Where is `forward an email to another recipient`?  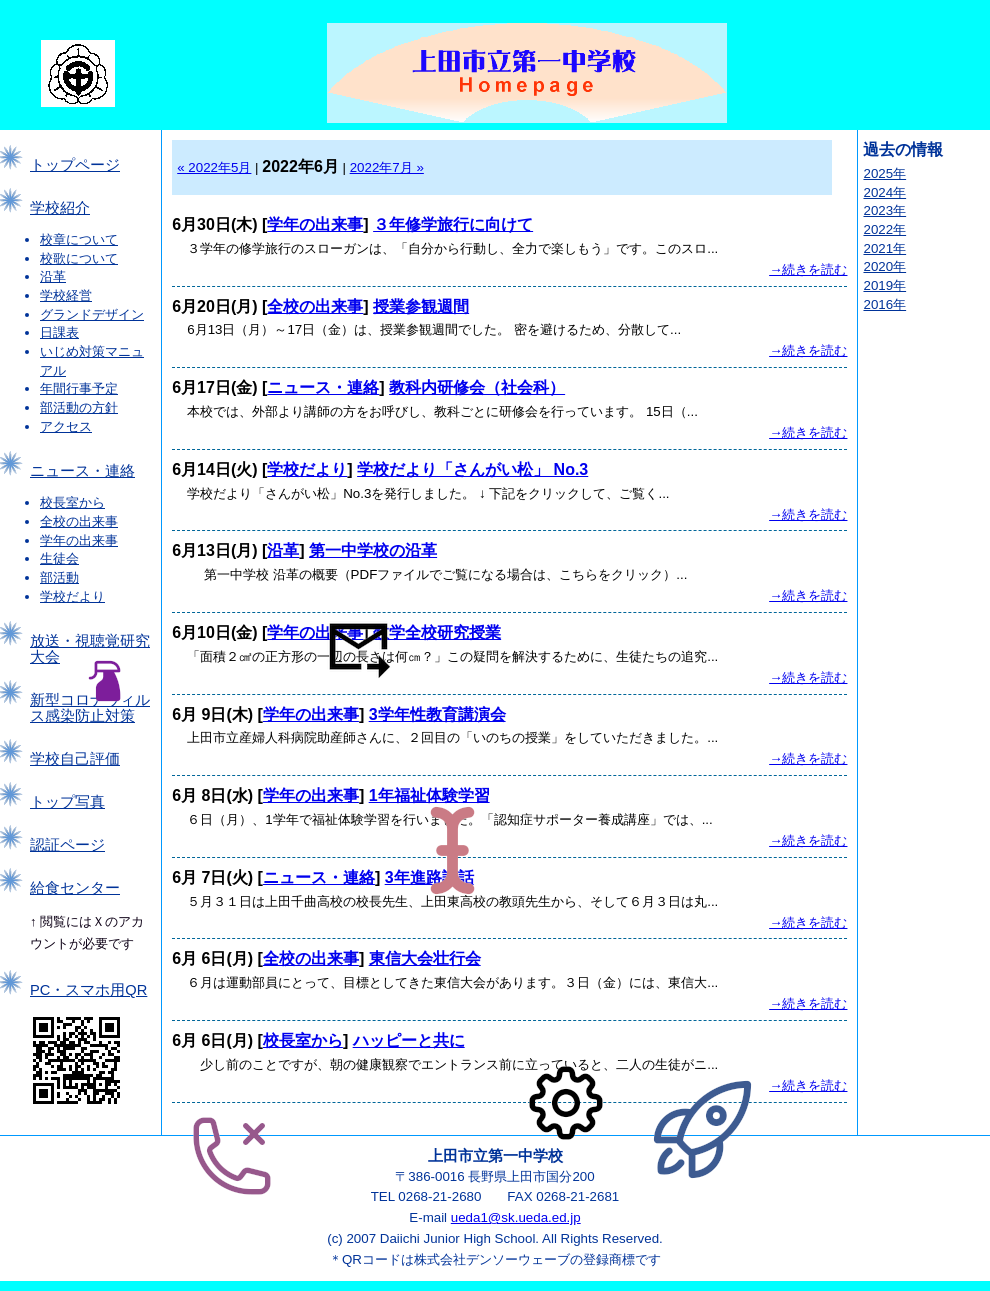 forward an email to another recipient is located at coordinates (358, 646).